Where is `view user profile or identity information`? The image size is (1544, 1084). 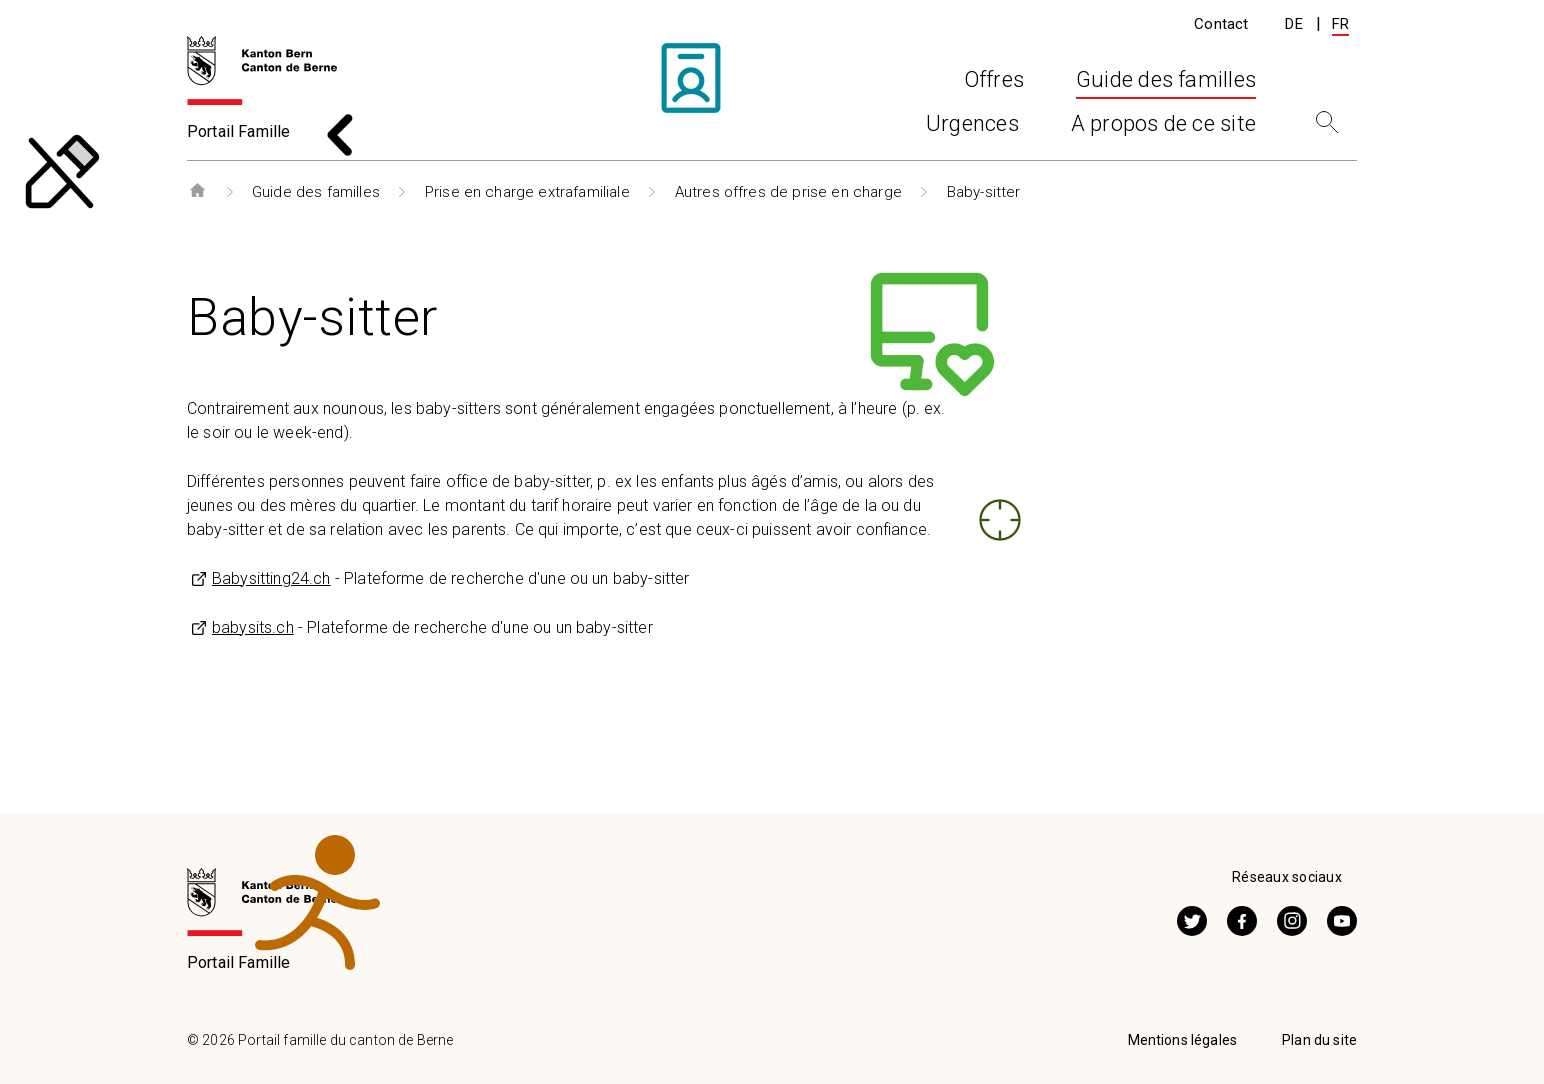 view user profile or identity information is located at coordinates (691, 78).